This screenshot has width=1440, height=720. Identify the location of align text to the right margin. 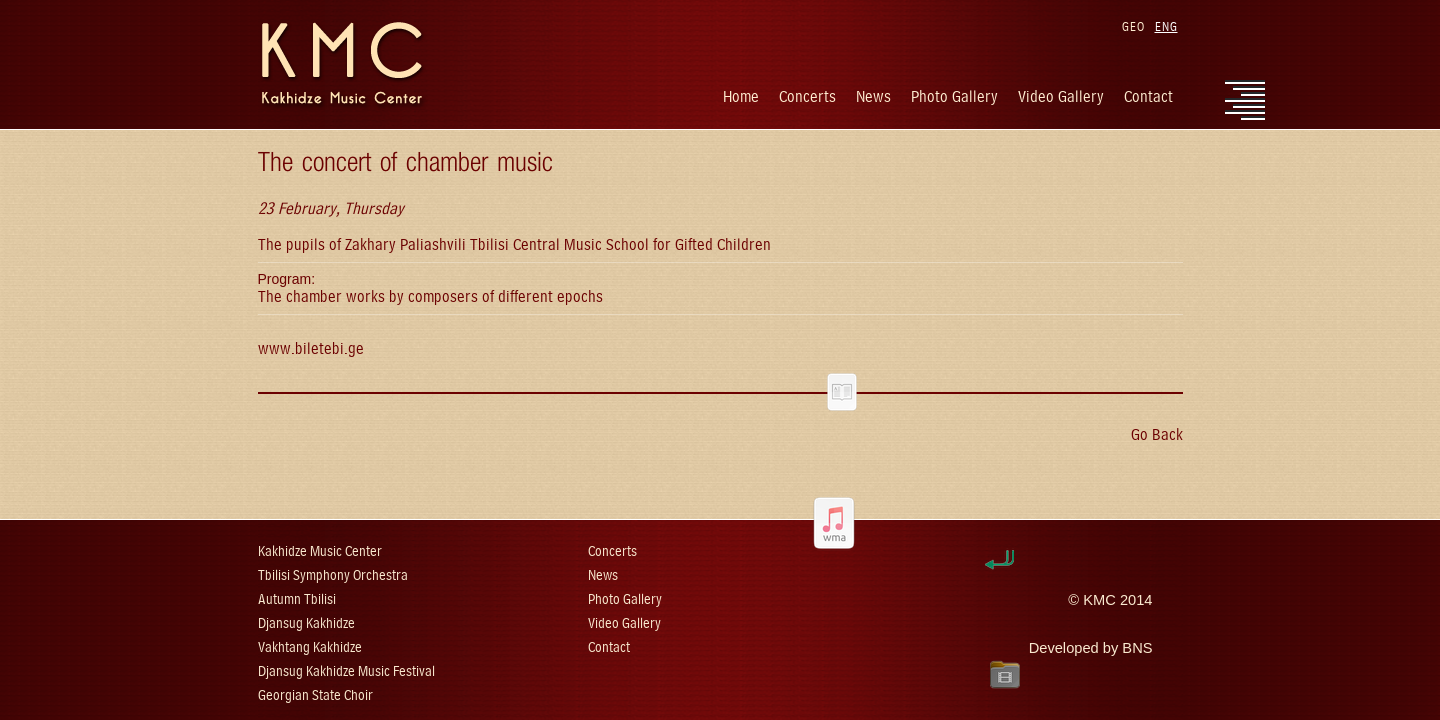
(1245, 100).